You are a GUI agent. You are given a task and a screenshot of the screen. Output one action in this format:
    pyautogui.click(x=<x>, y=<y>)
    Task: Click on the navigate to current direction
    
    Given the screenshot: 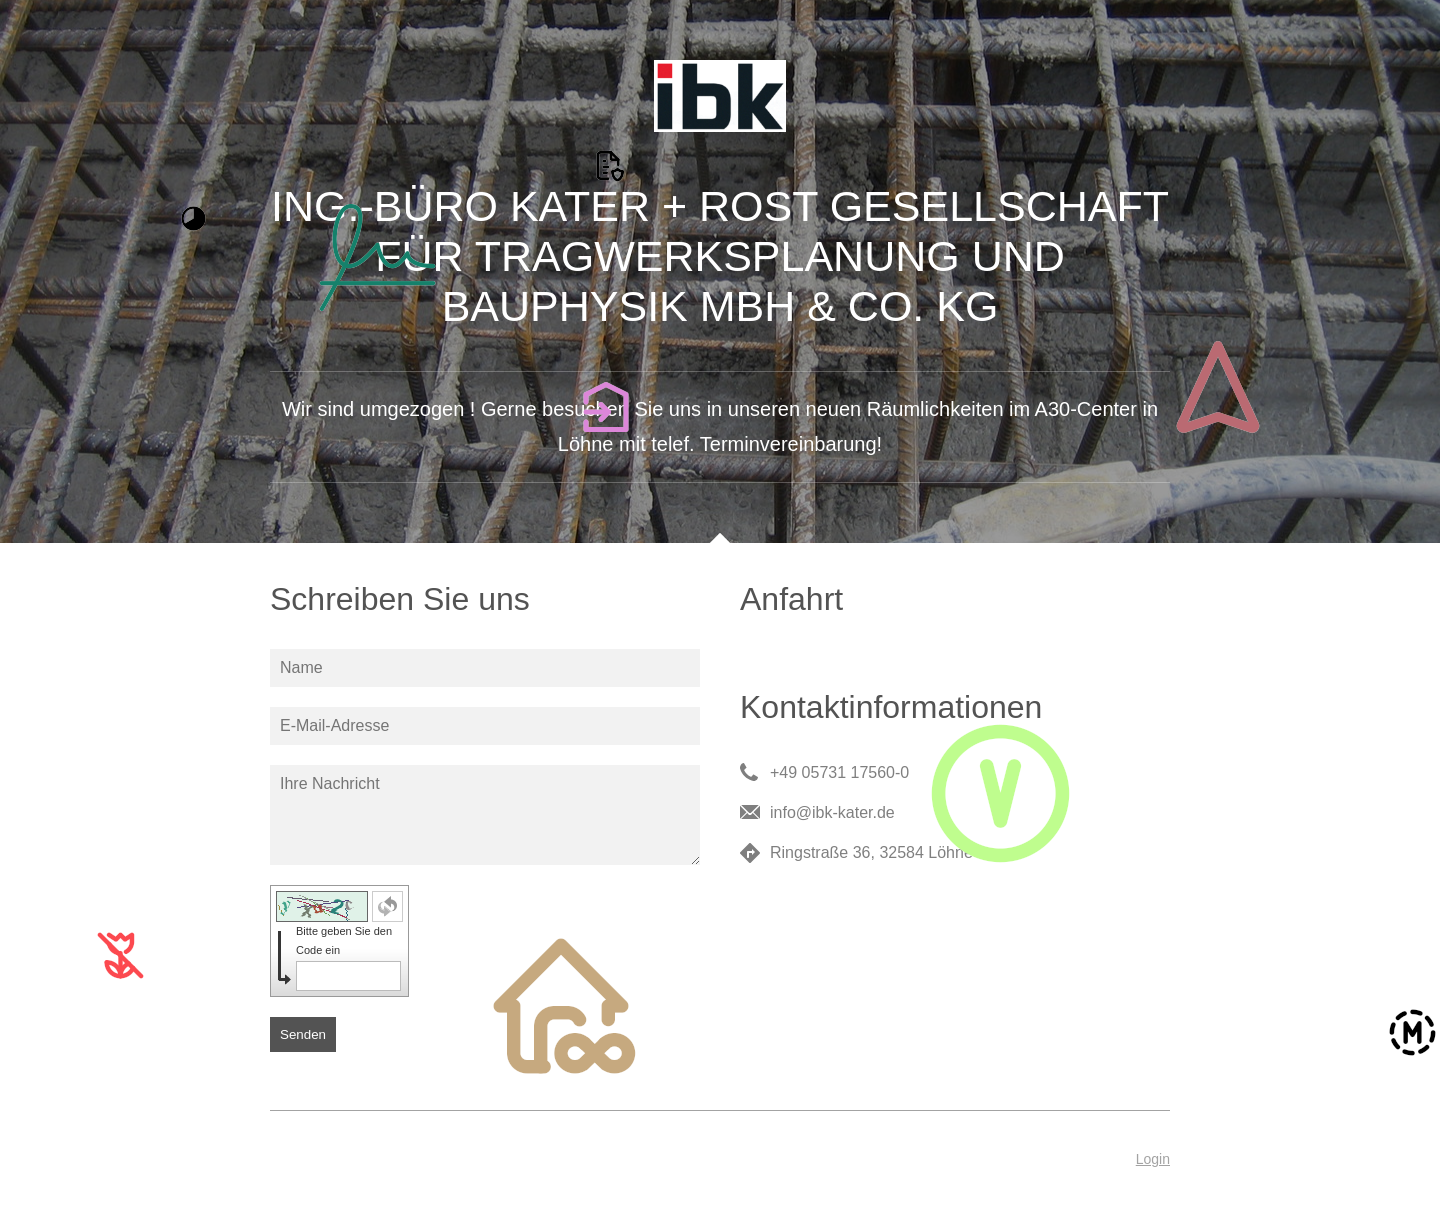 What is the action you would take?
    pyautogui.click(x=1218, y=387)
    